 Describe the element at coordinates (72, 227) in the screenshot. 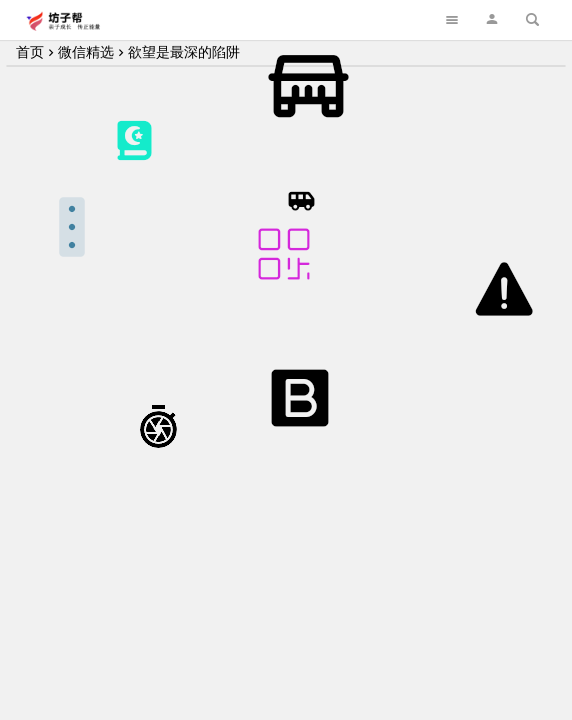

I see `open more options menu` at that location.